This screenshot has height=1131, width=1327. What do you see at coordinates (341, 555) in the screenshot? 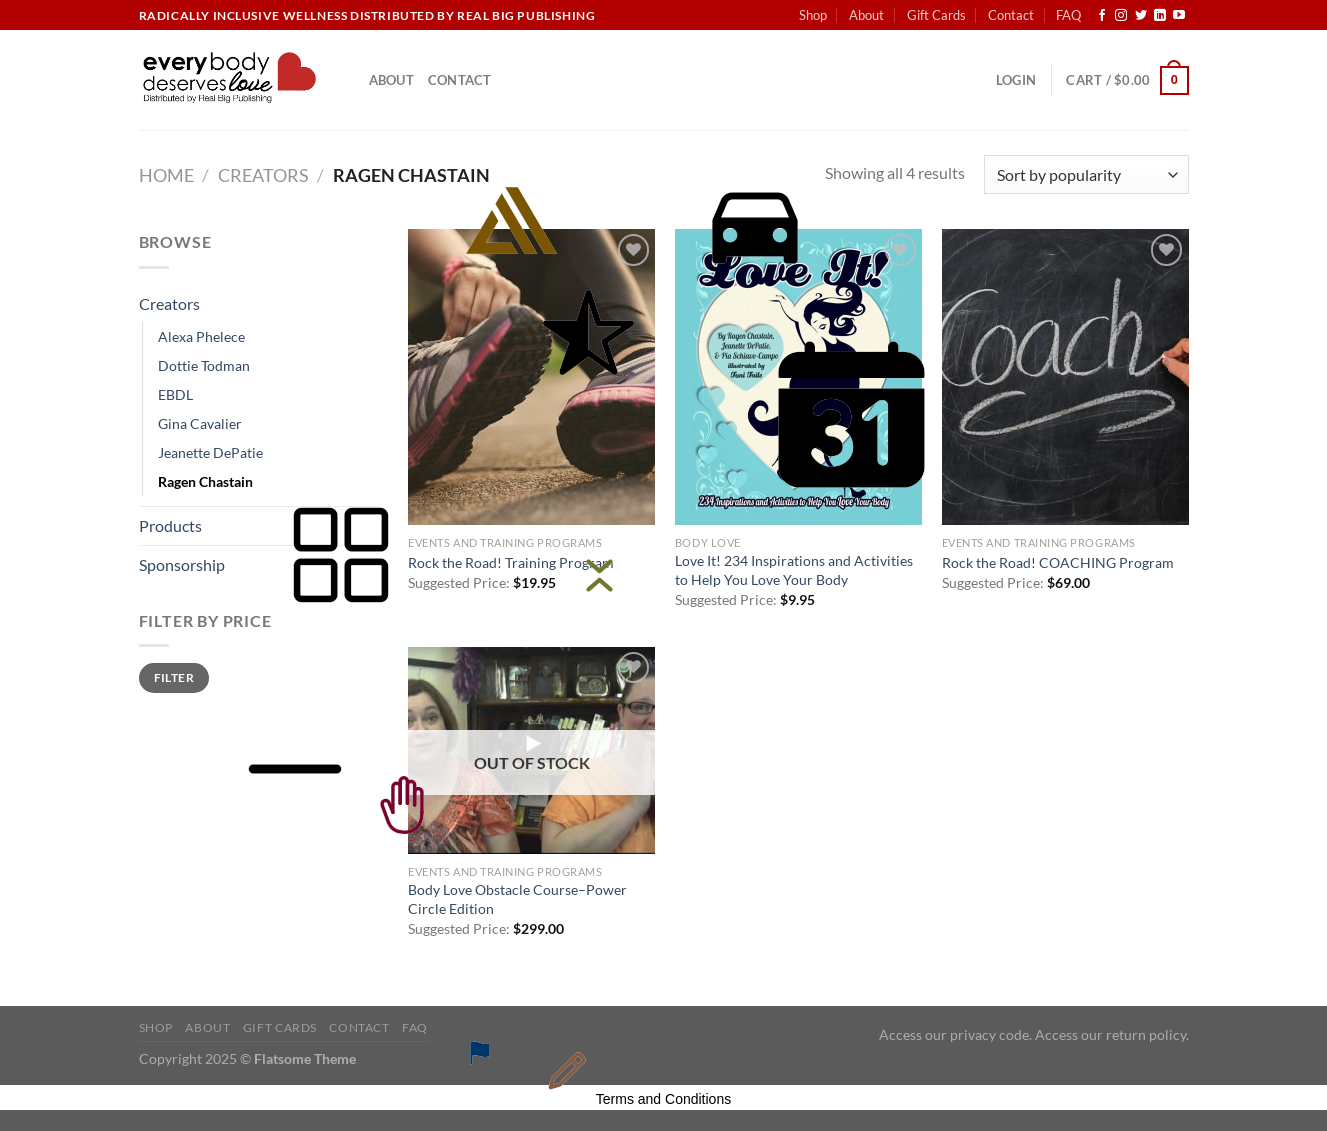
I see `view items in grid layout` at bounding box center [341, 555].